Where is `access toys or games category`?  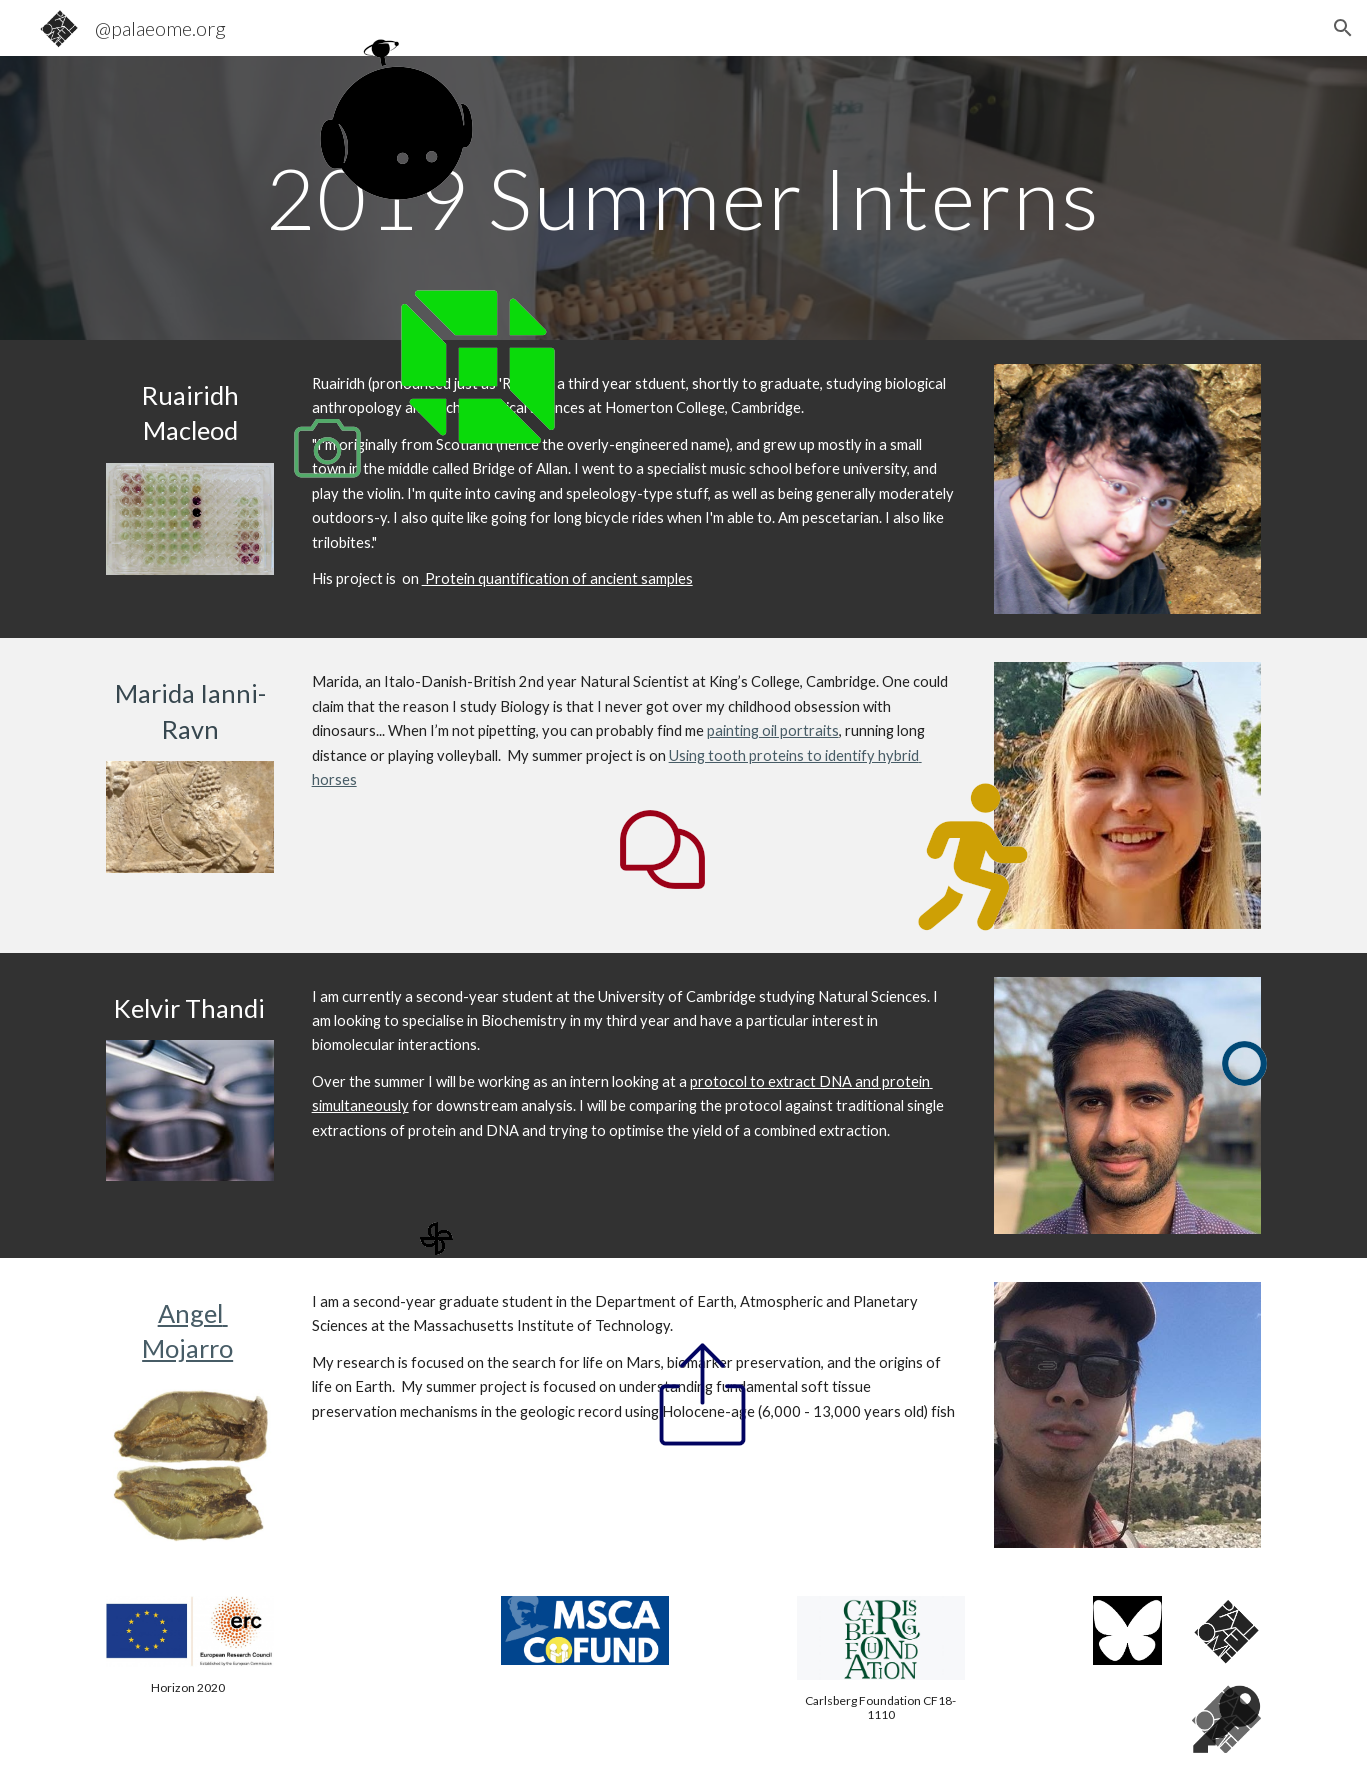
access toys or games category is located at coordinates (436, 1238).